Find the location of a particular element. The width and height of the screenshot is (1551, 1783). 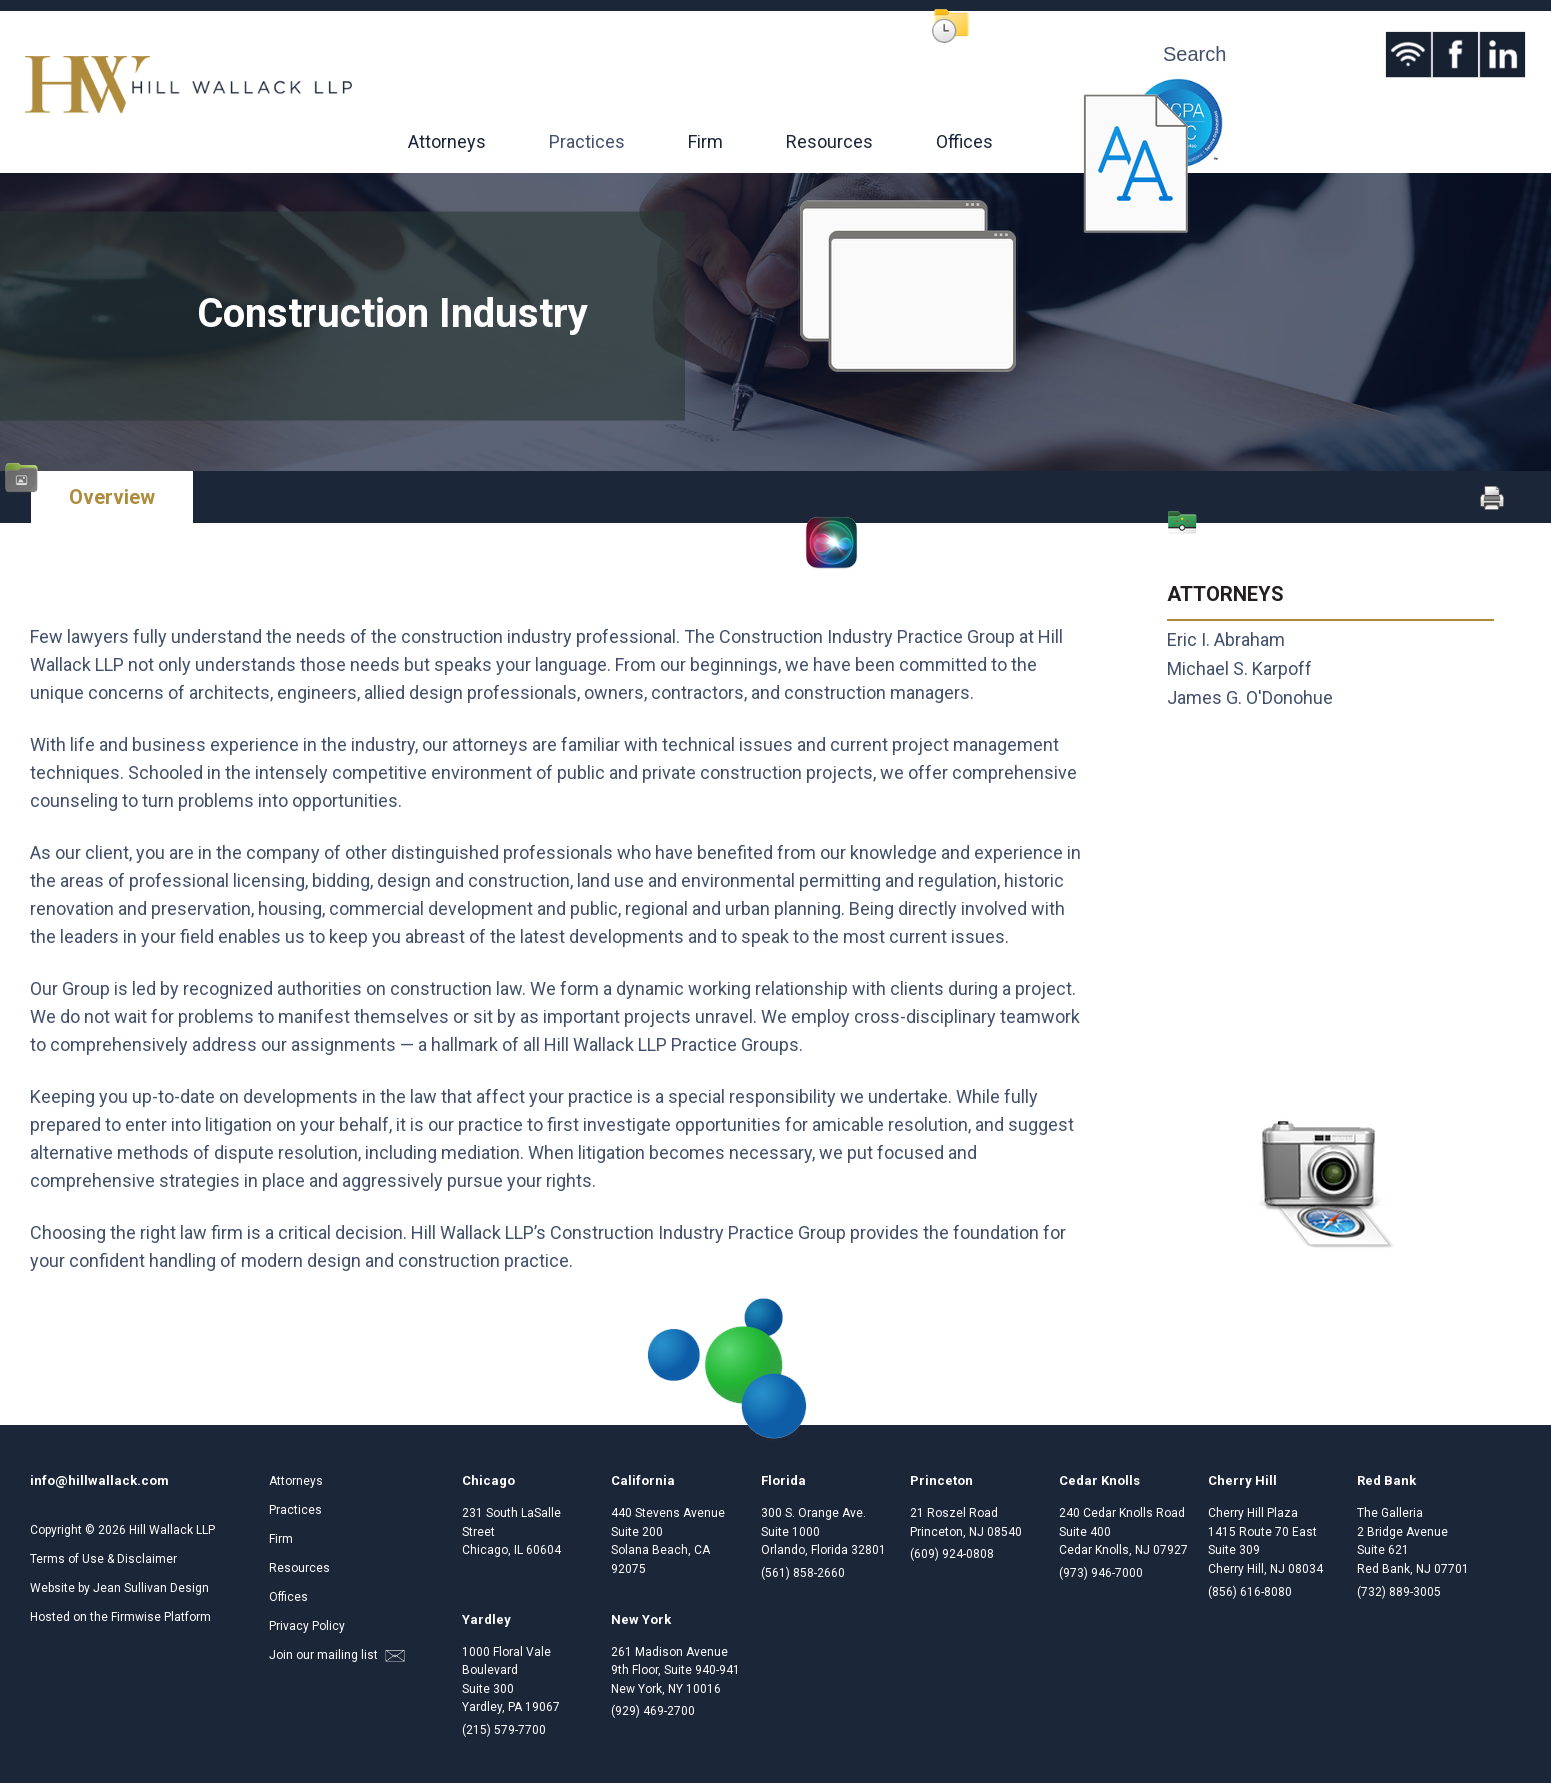

arrange windows in cascade view is located at coordinates (908, 286).